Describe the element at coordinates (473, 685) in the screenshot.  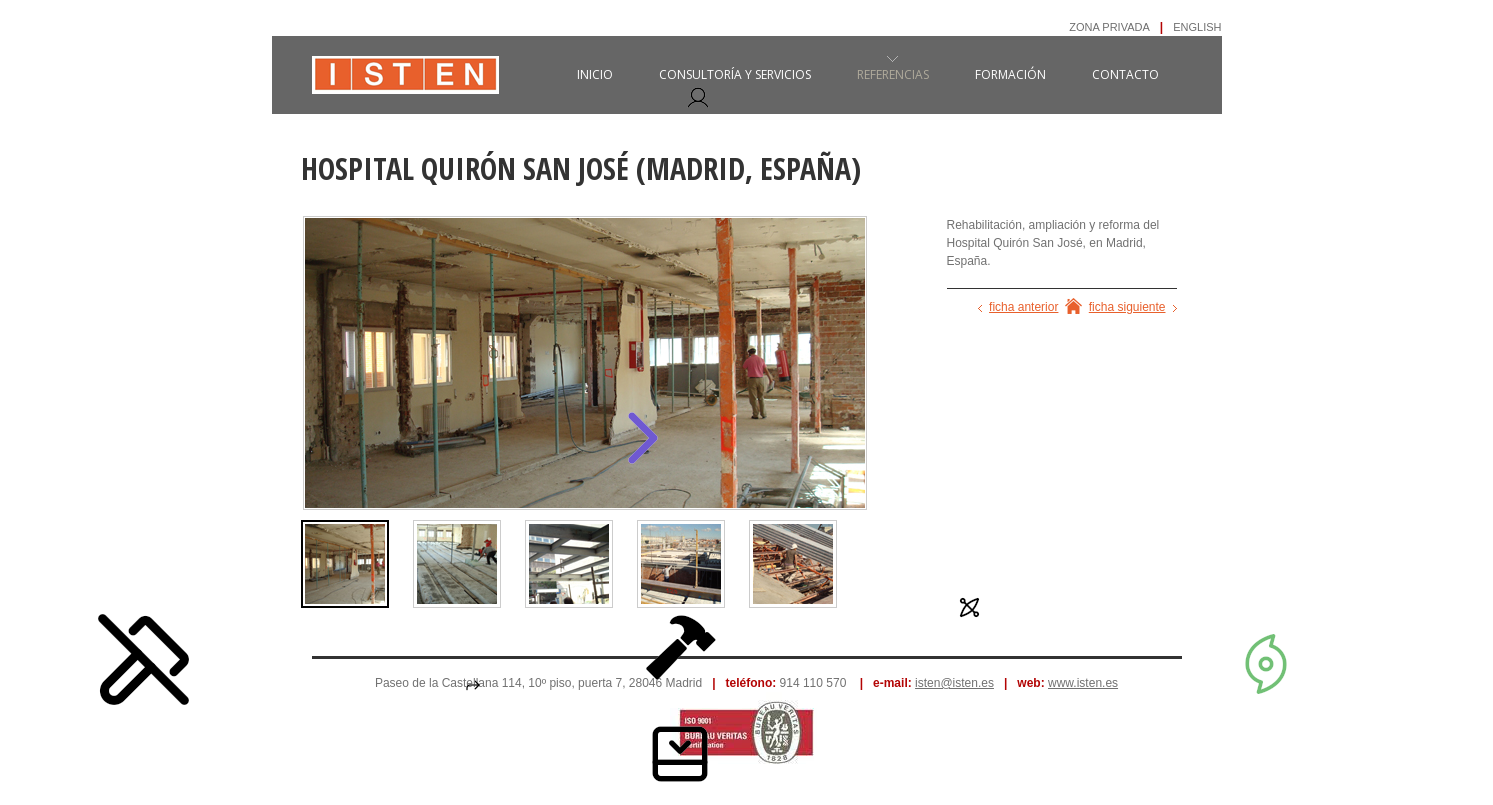
I see `forward a message or email` at that location.